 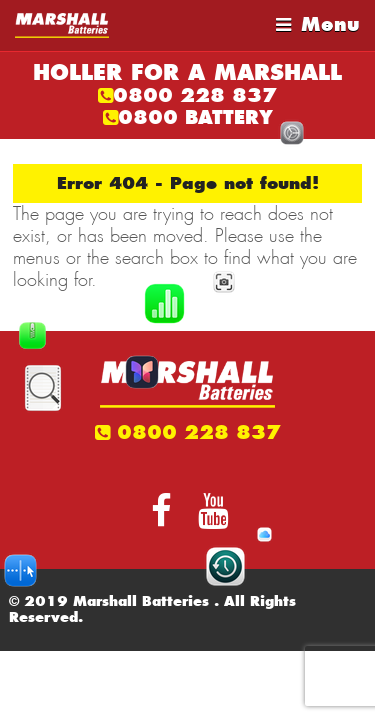 What do you see at coordinates (43, 388) in the screenshot?
I see `open system log viewer` at bounding box center [43, 388].